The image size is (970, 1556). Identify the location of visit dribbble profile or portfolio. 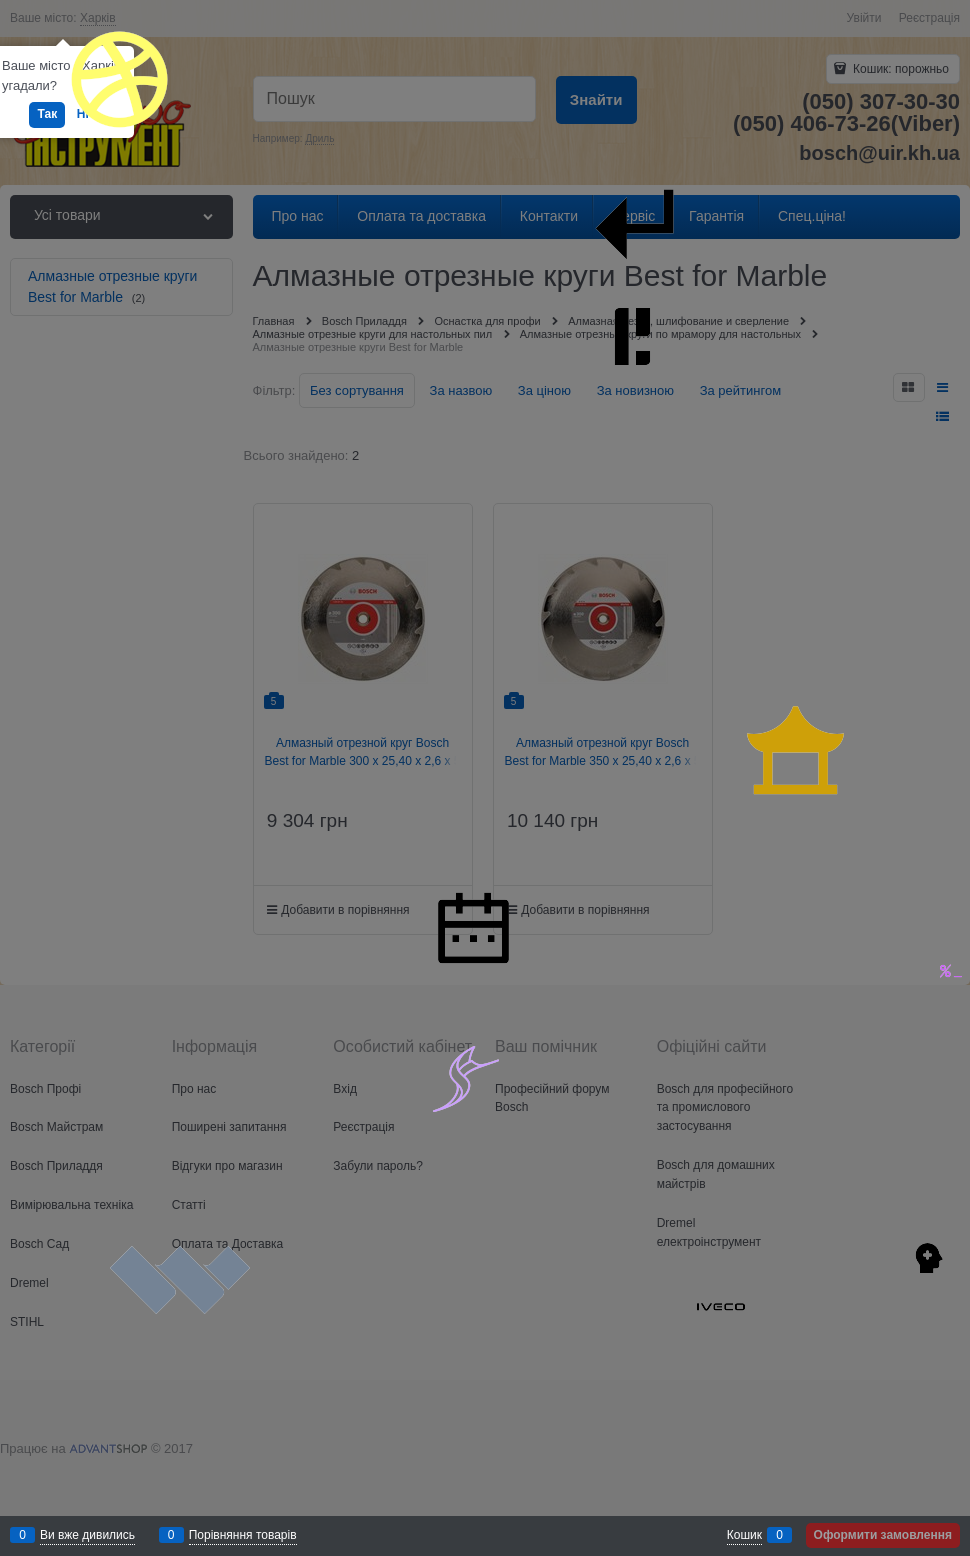
(119, 79).